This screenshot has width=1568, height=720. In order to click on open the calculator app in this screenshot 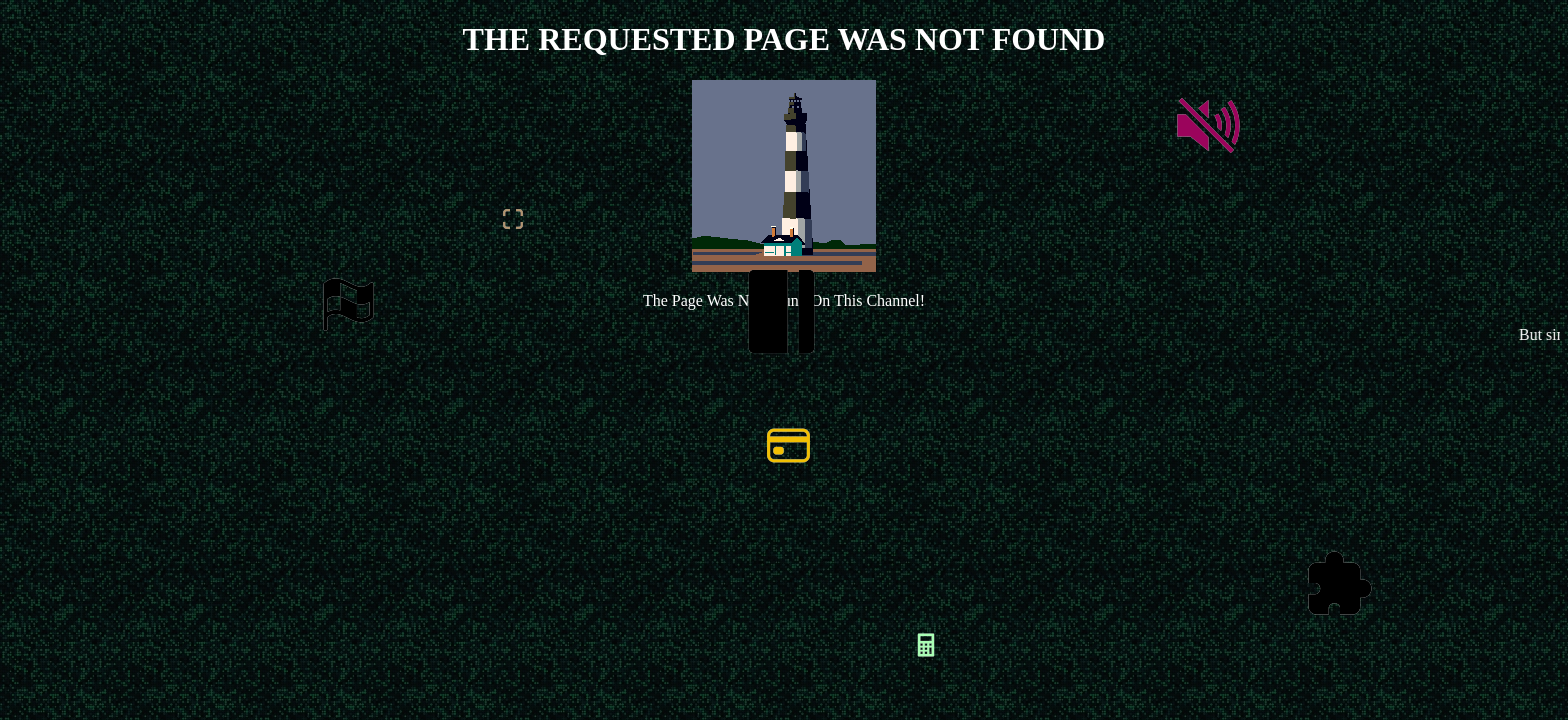, I will do `click(926, 645)`.